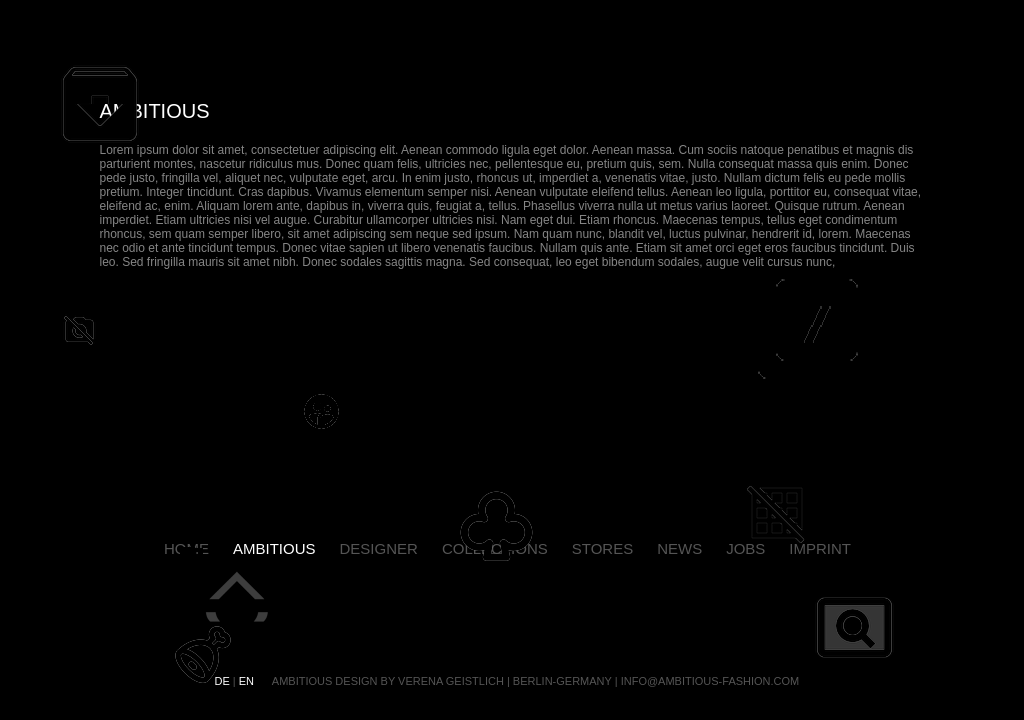 The height and width of the screenshot is (720, 1024). Describe the element at coordinates (203, 653) in the screenshot. I see `filter recipes by meat dishes` at that location.